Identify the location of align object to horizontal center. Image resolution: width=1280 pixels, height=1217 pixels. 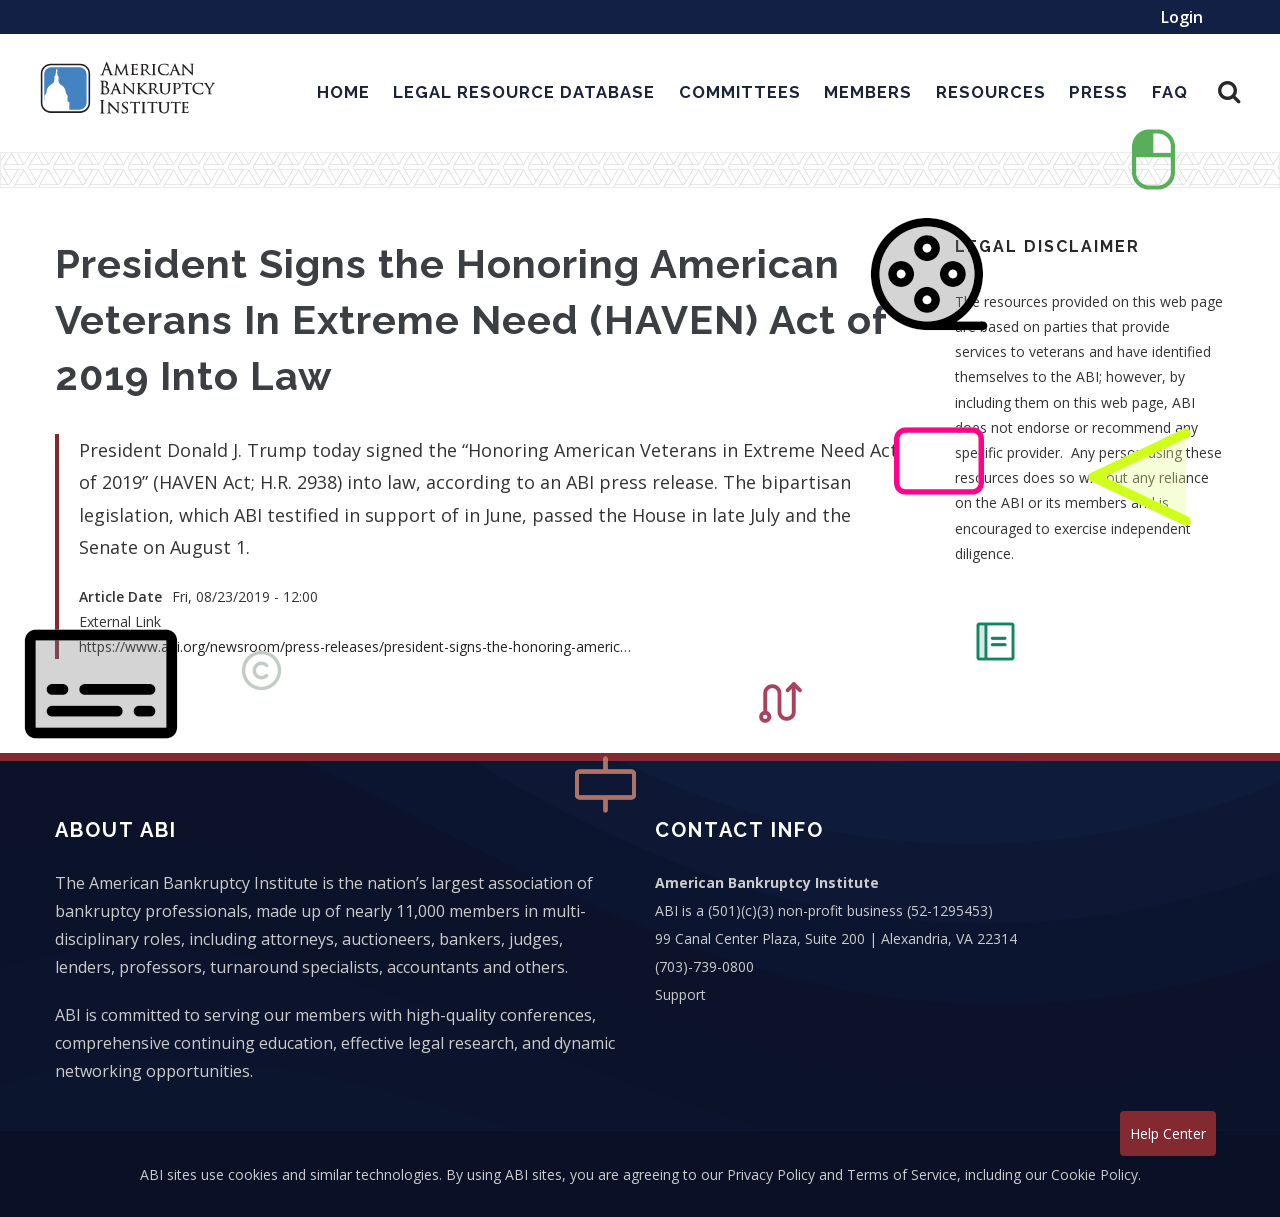
(605, 784).